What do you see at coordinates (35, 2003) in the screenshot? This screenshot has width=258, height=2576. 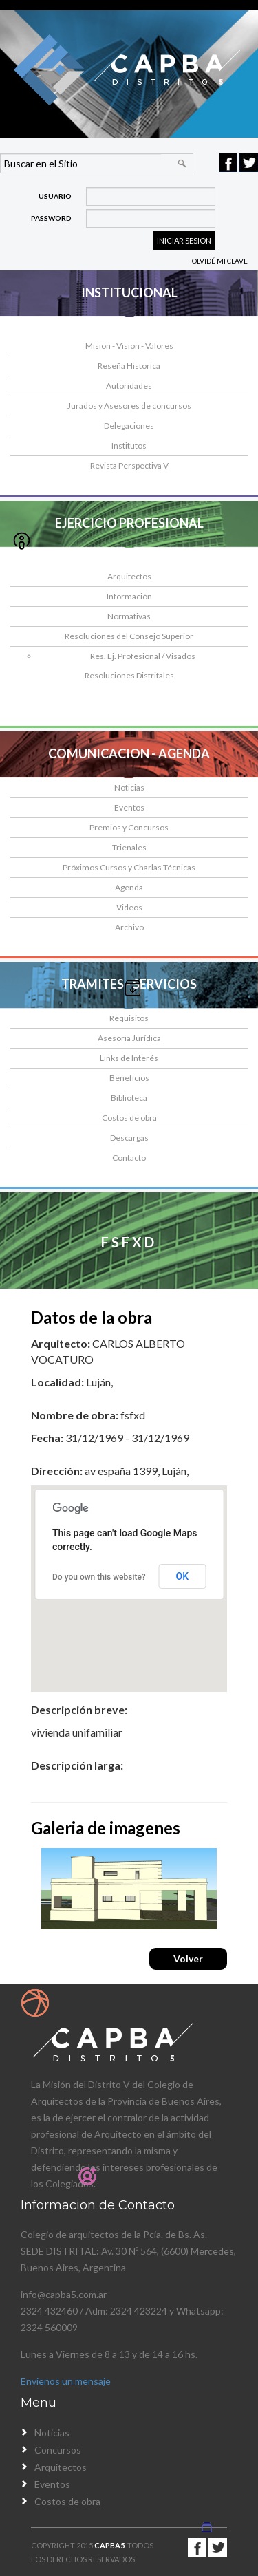 I see `access games or entertainment section` at bounding box center [35, 2003].